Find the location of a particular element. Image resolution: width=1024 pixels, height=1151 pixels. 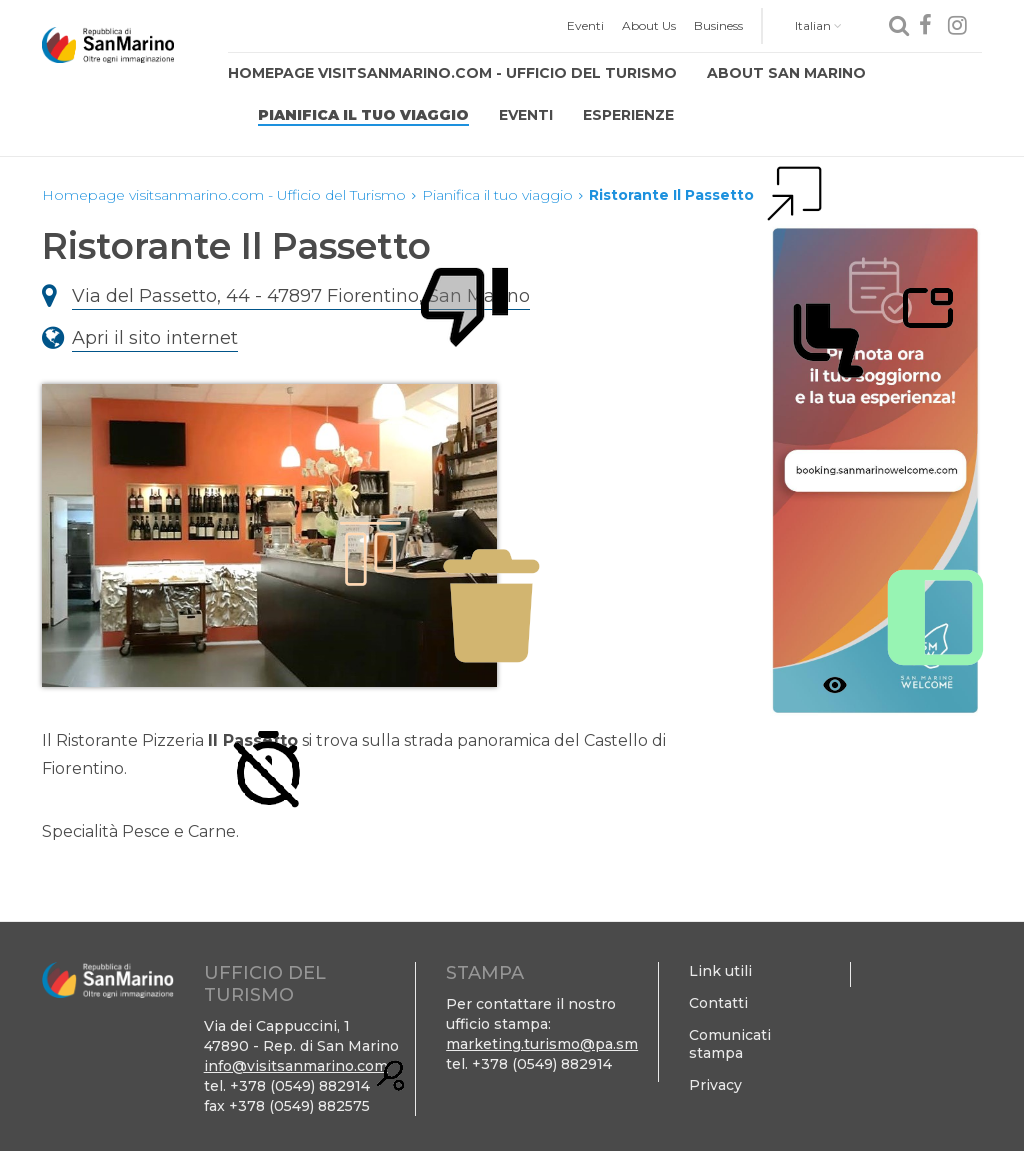

dislike or downvote content is located at coordinates (464, 303).